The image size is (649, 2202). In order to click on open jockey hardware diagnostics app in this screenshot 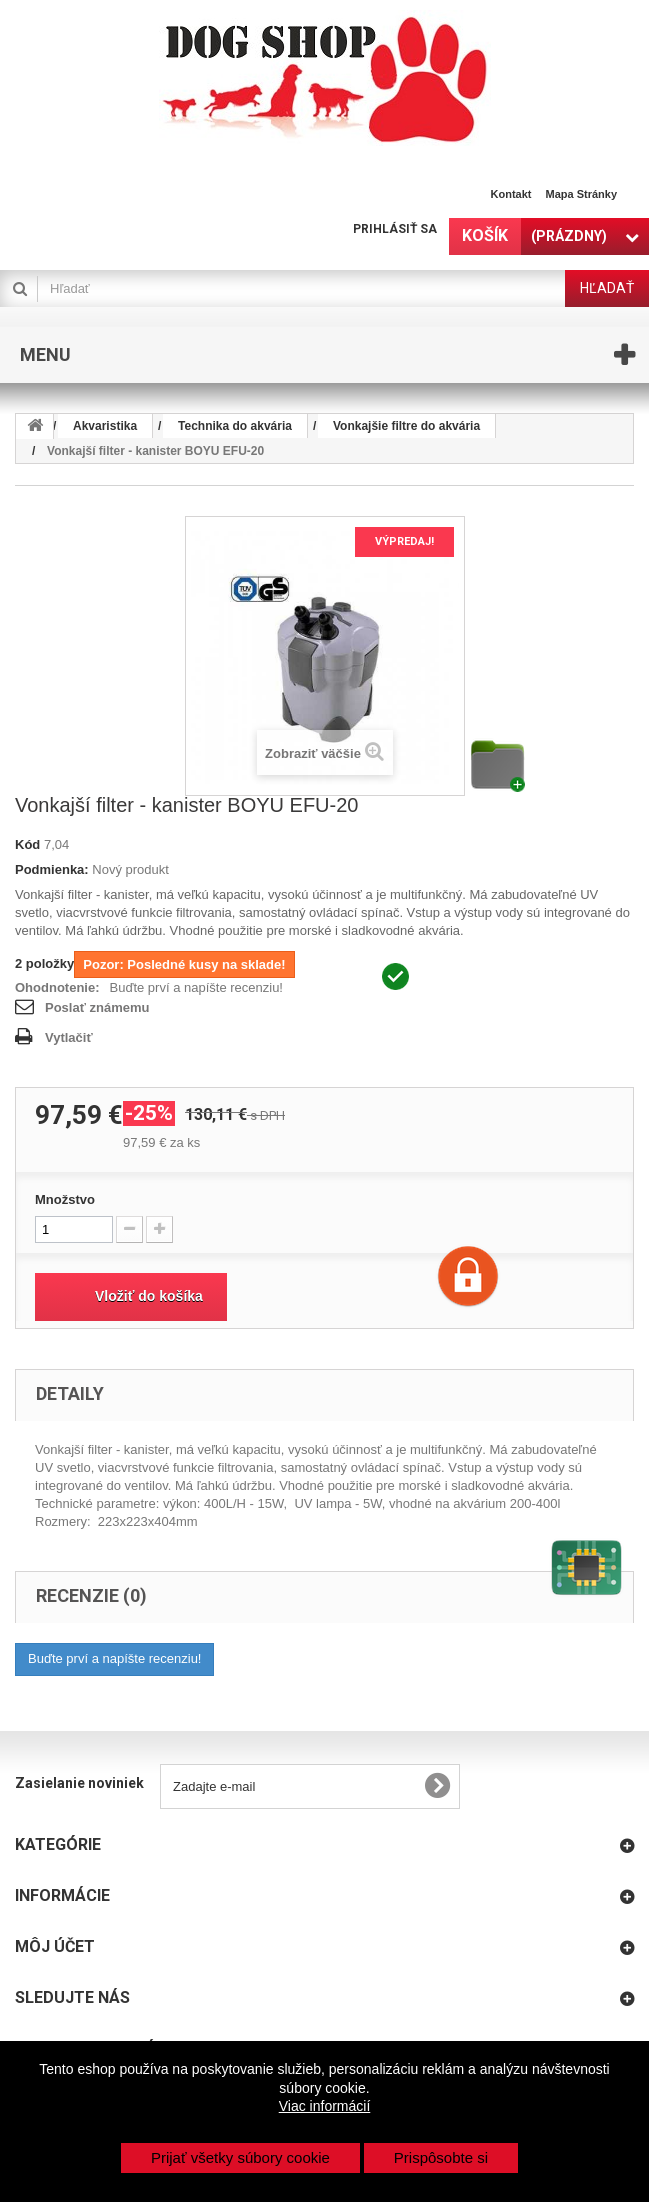, I will do `click(586, 1567)`.